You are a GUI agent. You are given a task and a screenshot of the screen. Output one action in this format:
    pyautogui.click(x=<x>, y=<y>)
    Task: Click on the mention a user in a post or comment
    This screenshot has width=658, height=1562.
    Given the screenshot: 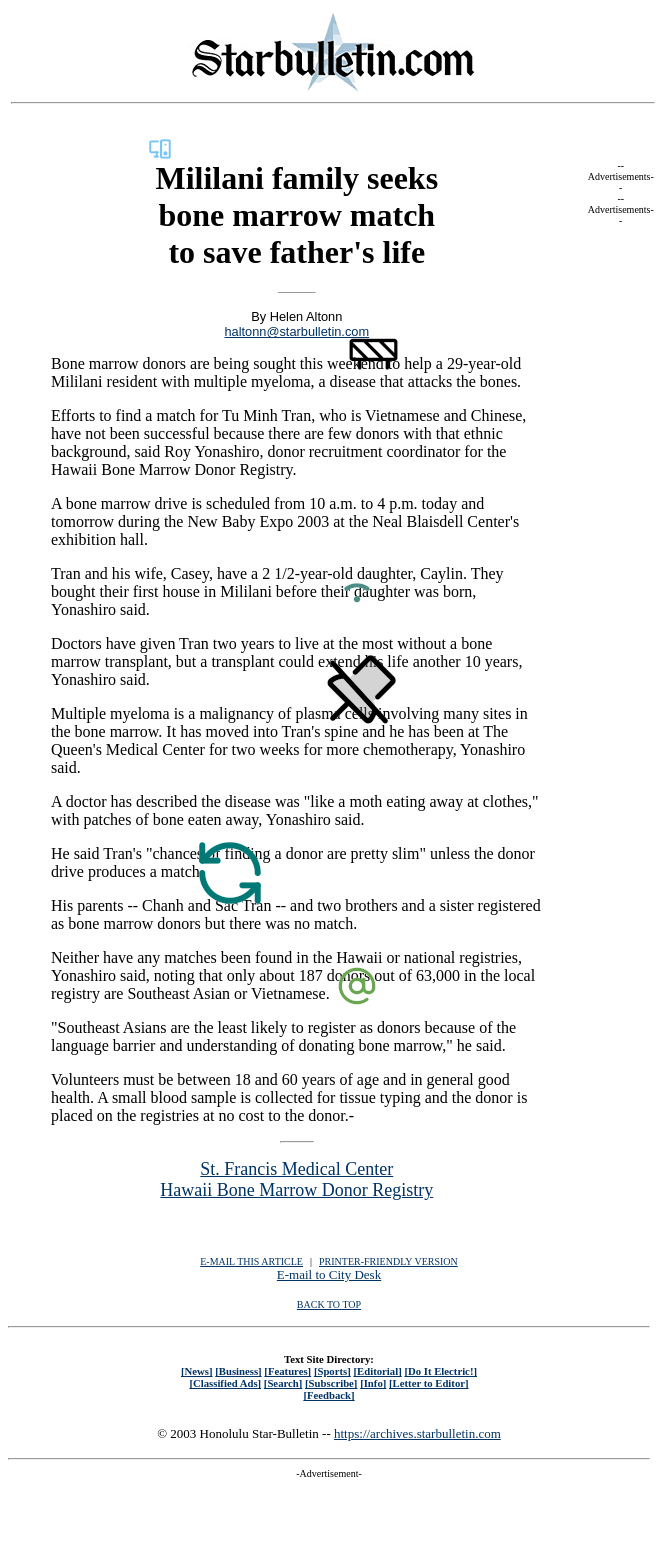 What is the action you would take?
    pyautogui.click(x=357, y=986)
    